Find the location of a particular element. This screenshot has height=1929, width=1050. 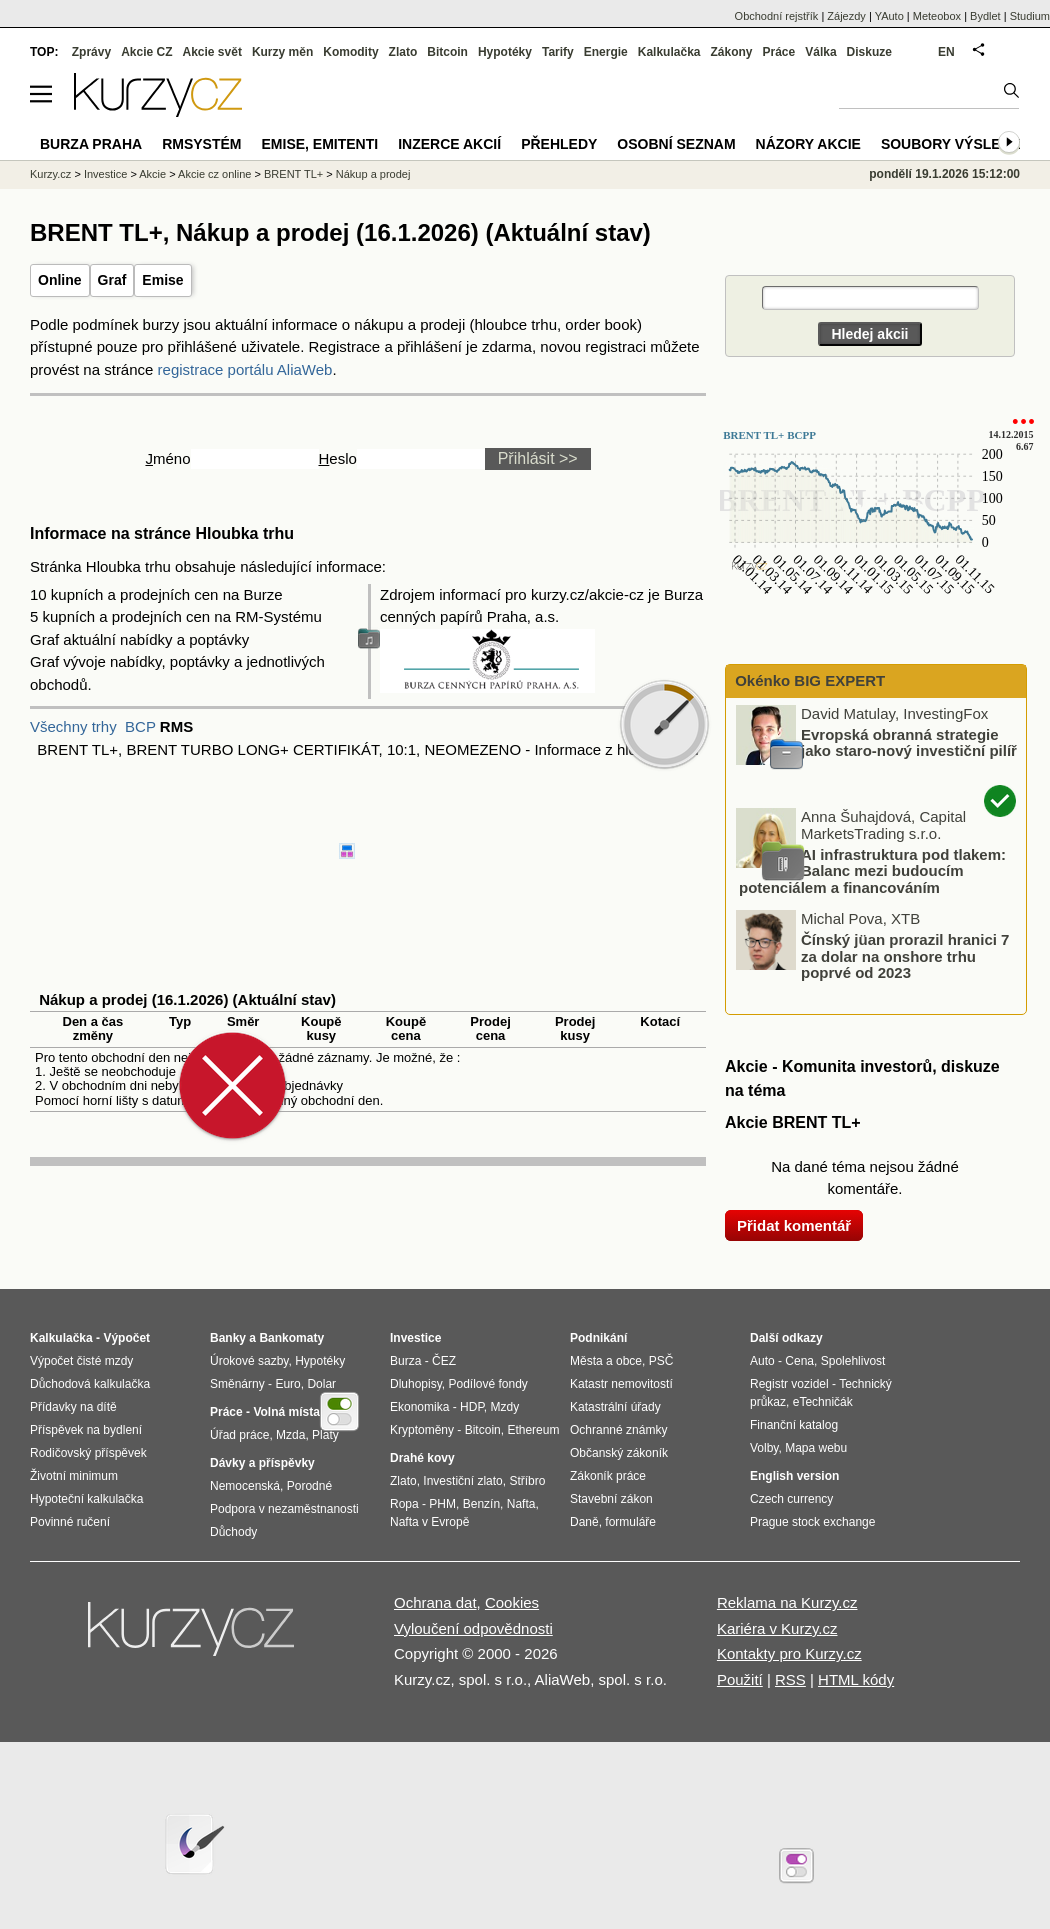

open the file manager is located at coordinates (786, 753).